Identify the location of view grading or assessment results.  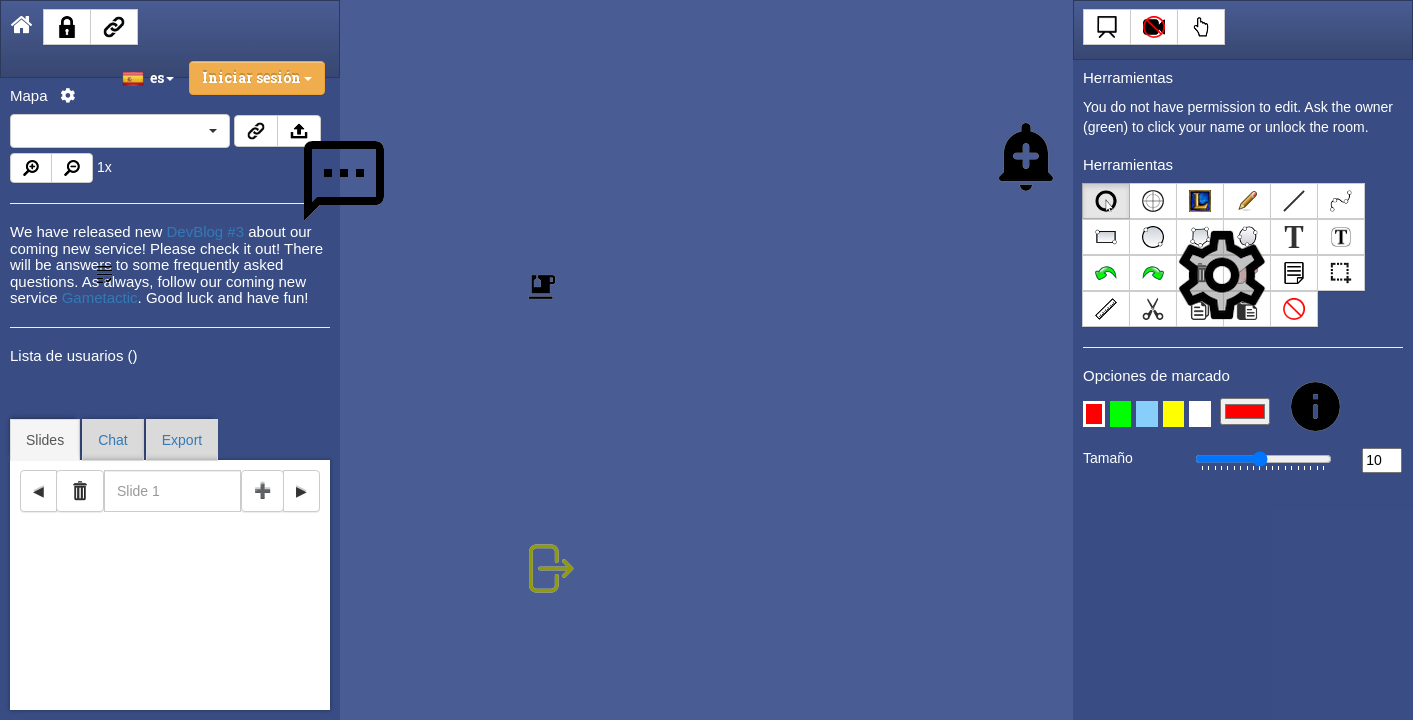
(104, 274).